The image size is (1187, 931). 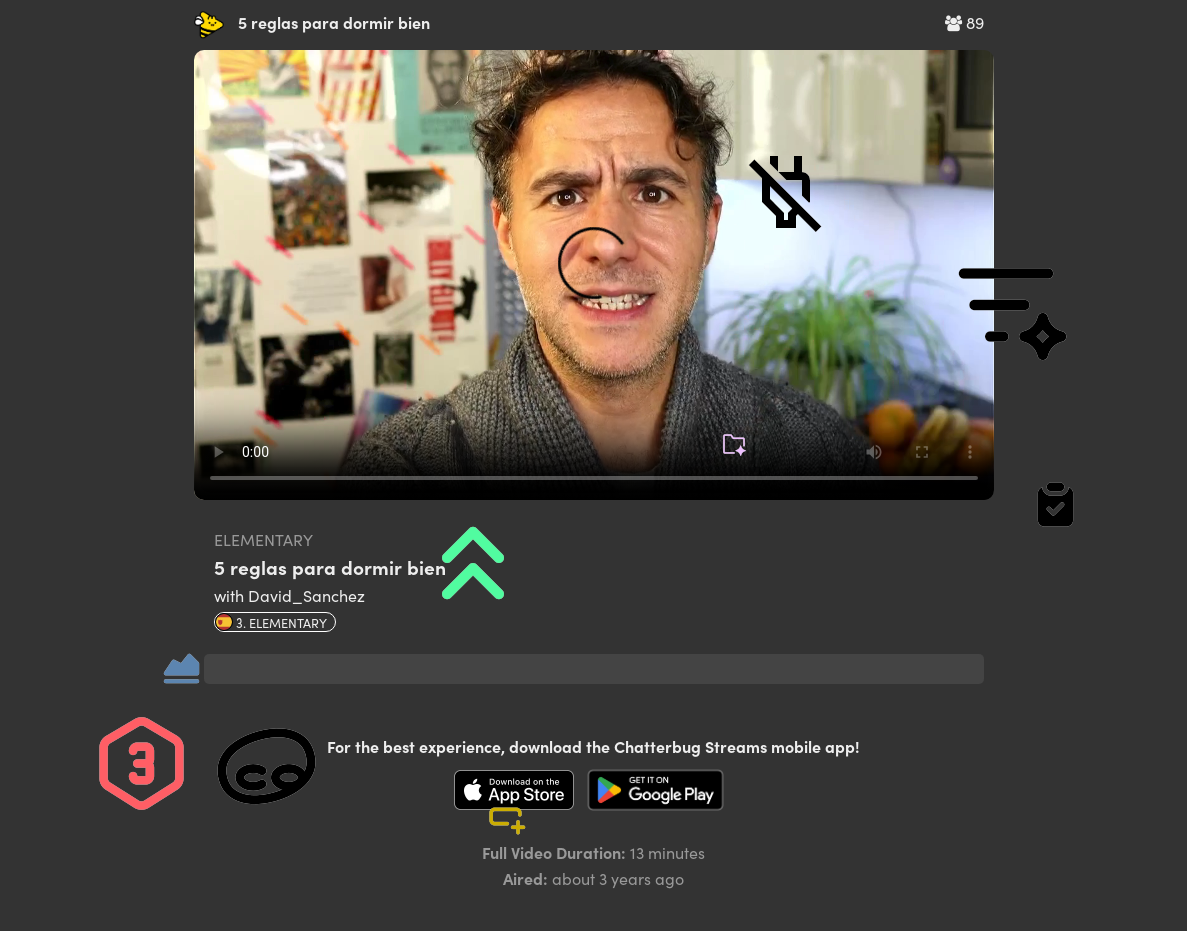 I want to click on create a new space or workspace, so click(x=734, y=444).